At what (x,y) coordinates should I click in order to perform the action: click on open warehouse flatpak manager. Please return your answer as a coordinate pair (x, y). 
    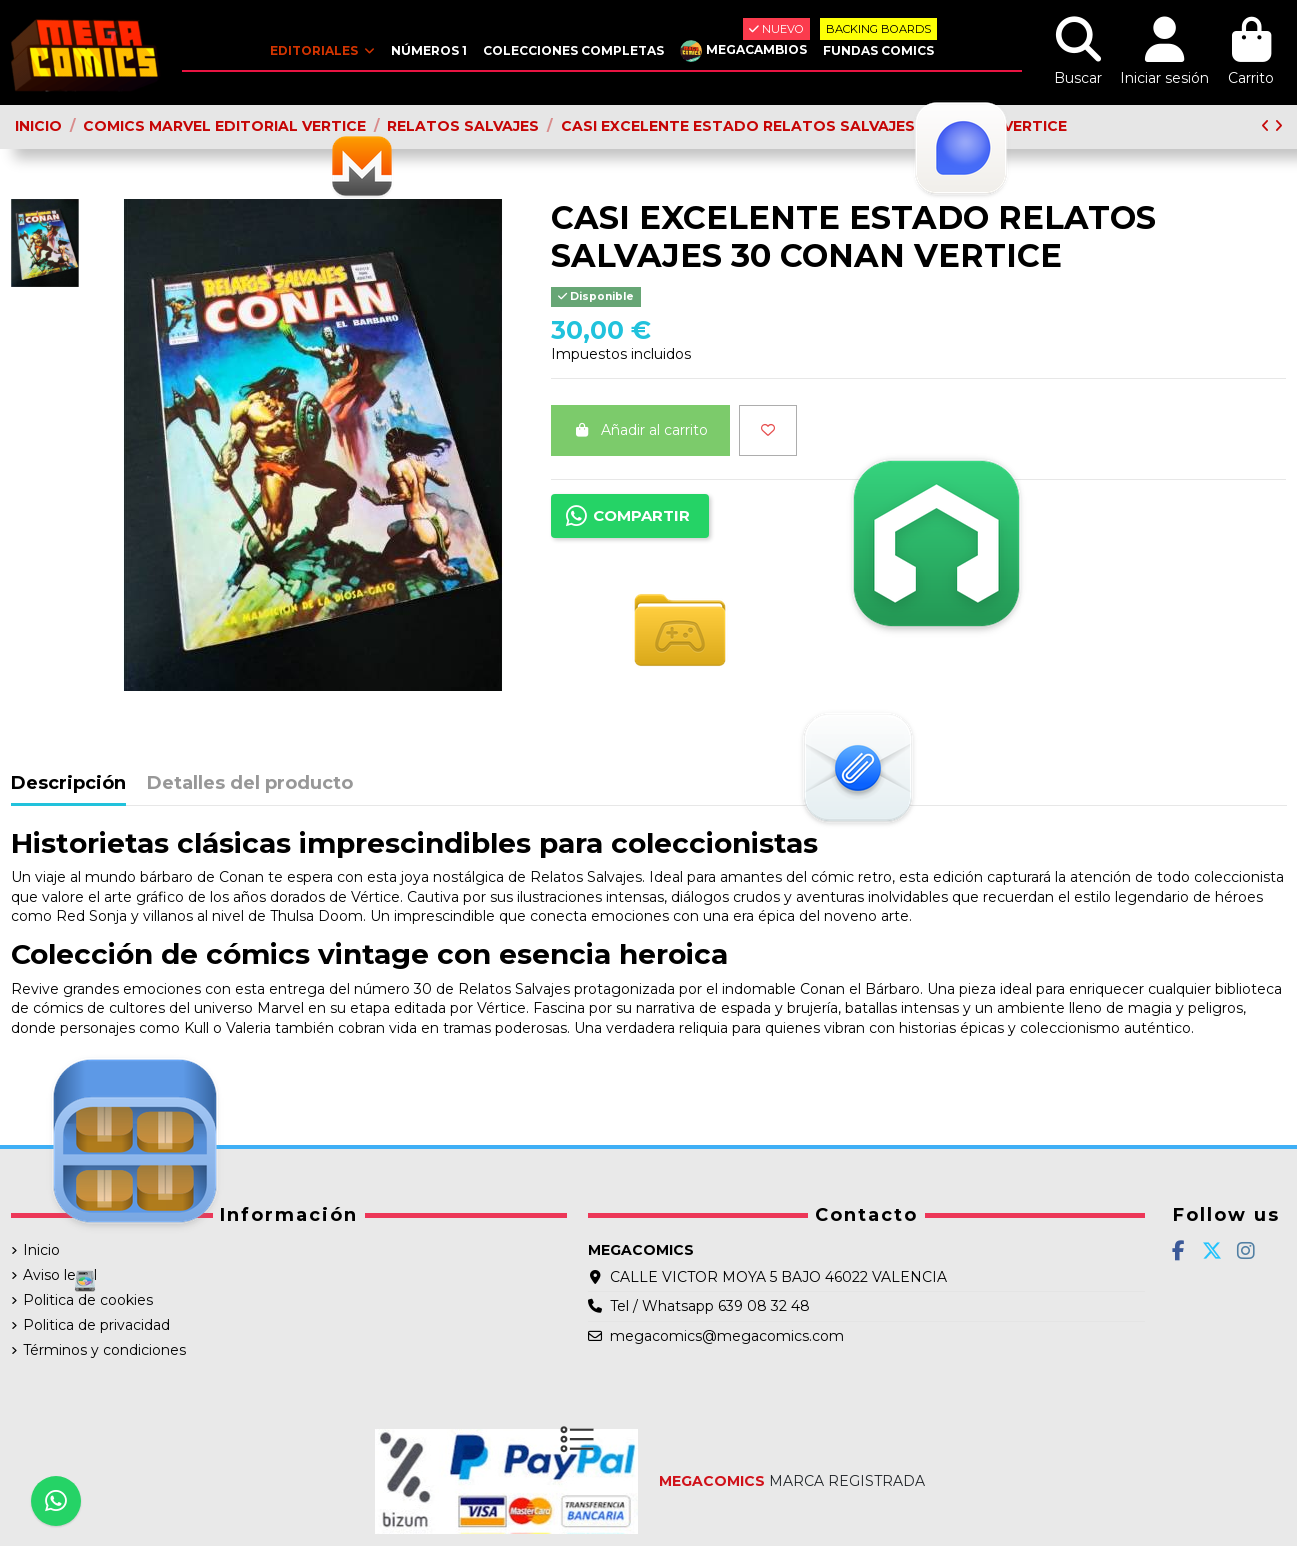
    Looking at the image, I should click on (135, 1141).